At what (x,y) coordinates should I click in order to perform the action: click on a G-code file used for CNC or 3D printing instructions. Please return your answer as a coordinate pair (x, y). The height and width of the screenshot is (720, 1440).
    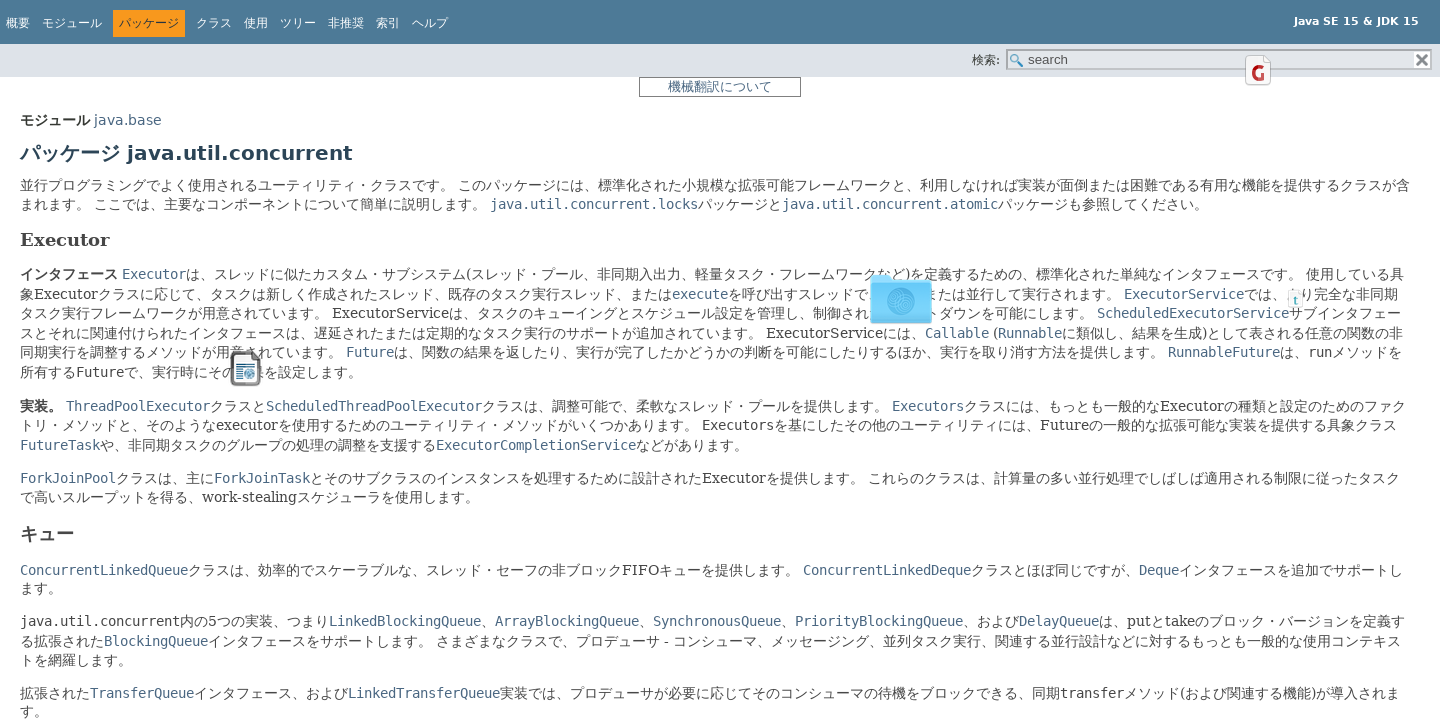
    Looking at the image, I should click on (1258, 70).